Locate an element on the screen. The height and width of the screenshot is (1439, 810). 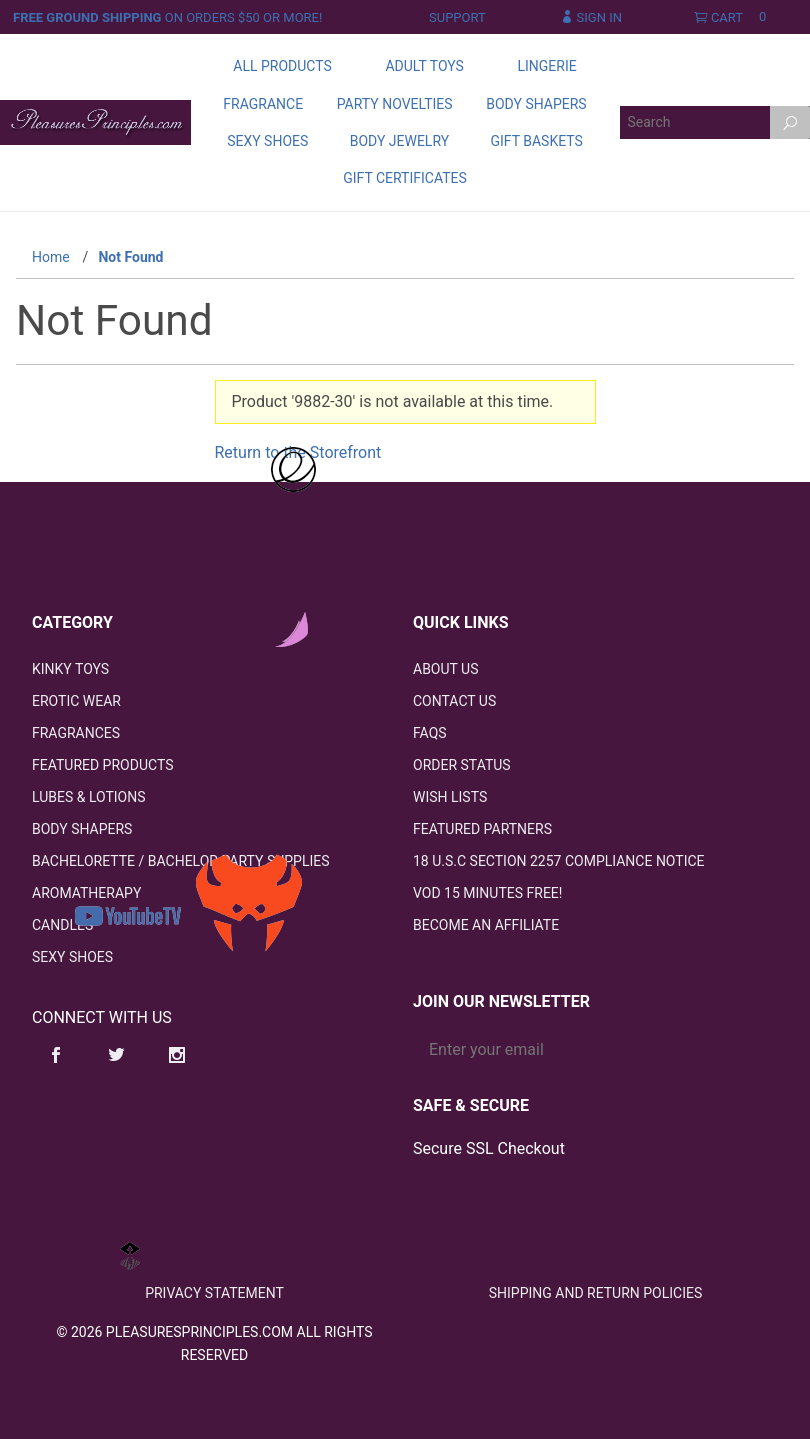
flux brand logo is located at coordinates (130, 1256).